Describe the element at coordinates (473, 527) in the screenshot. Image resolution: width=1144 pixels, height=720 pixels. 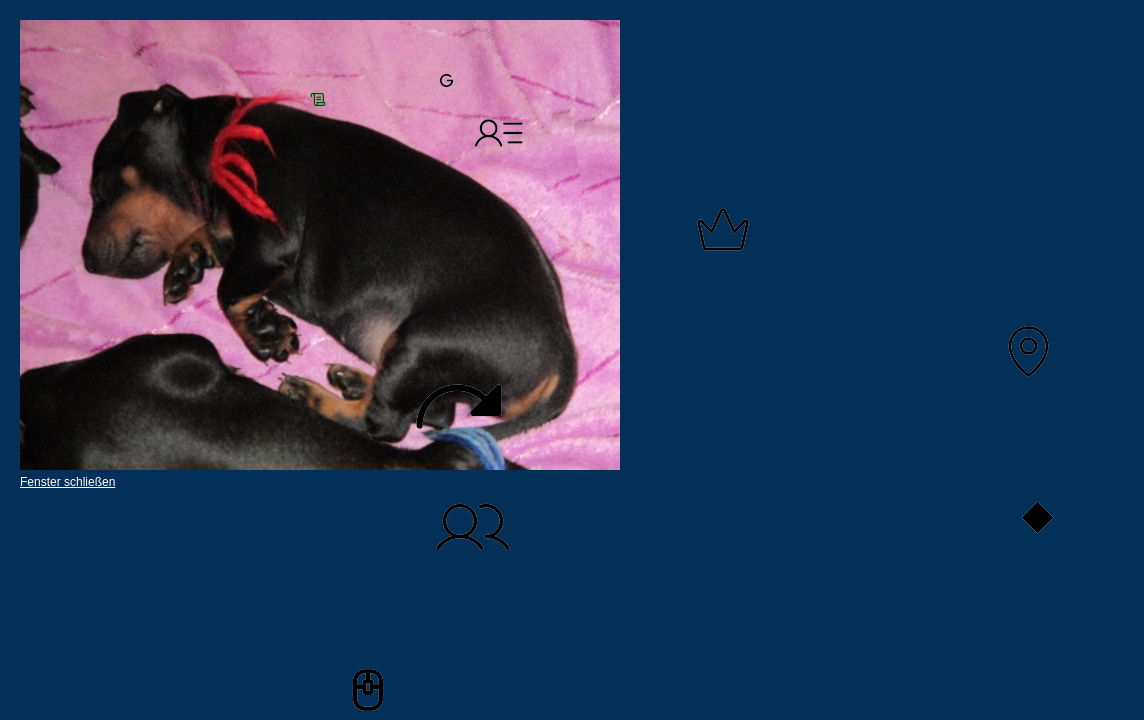
I see `view all users or contacts` at that location.